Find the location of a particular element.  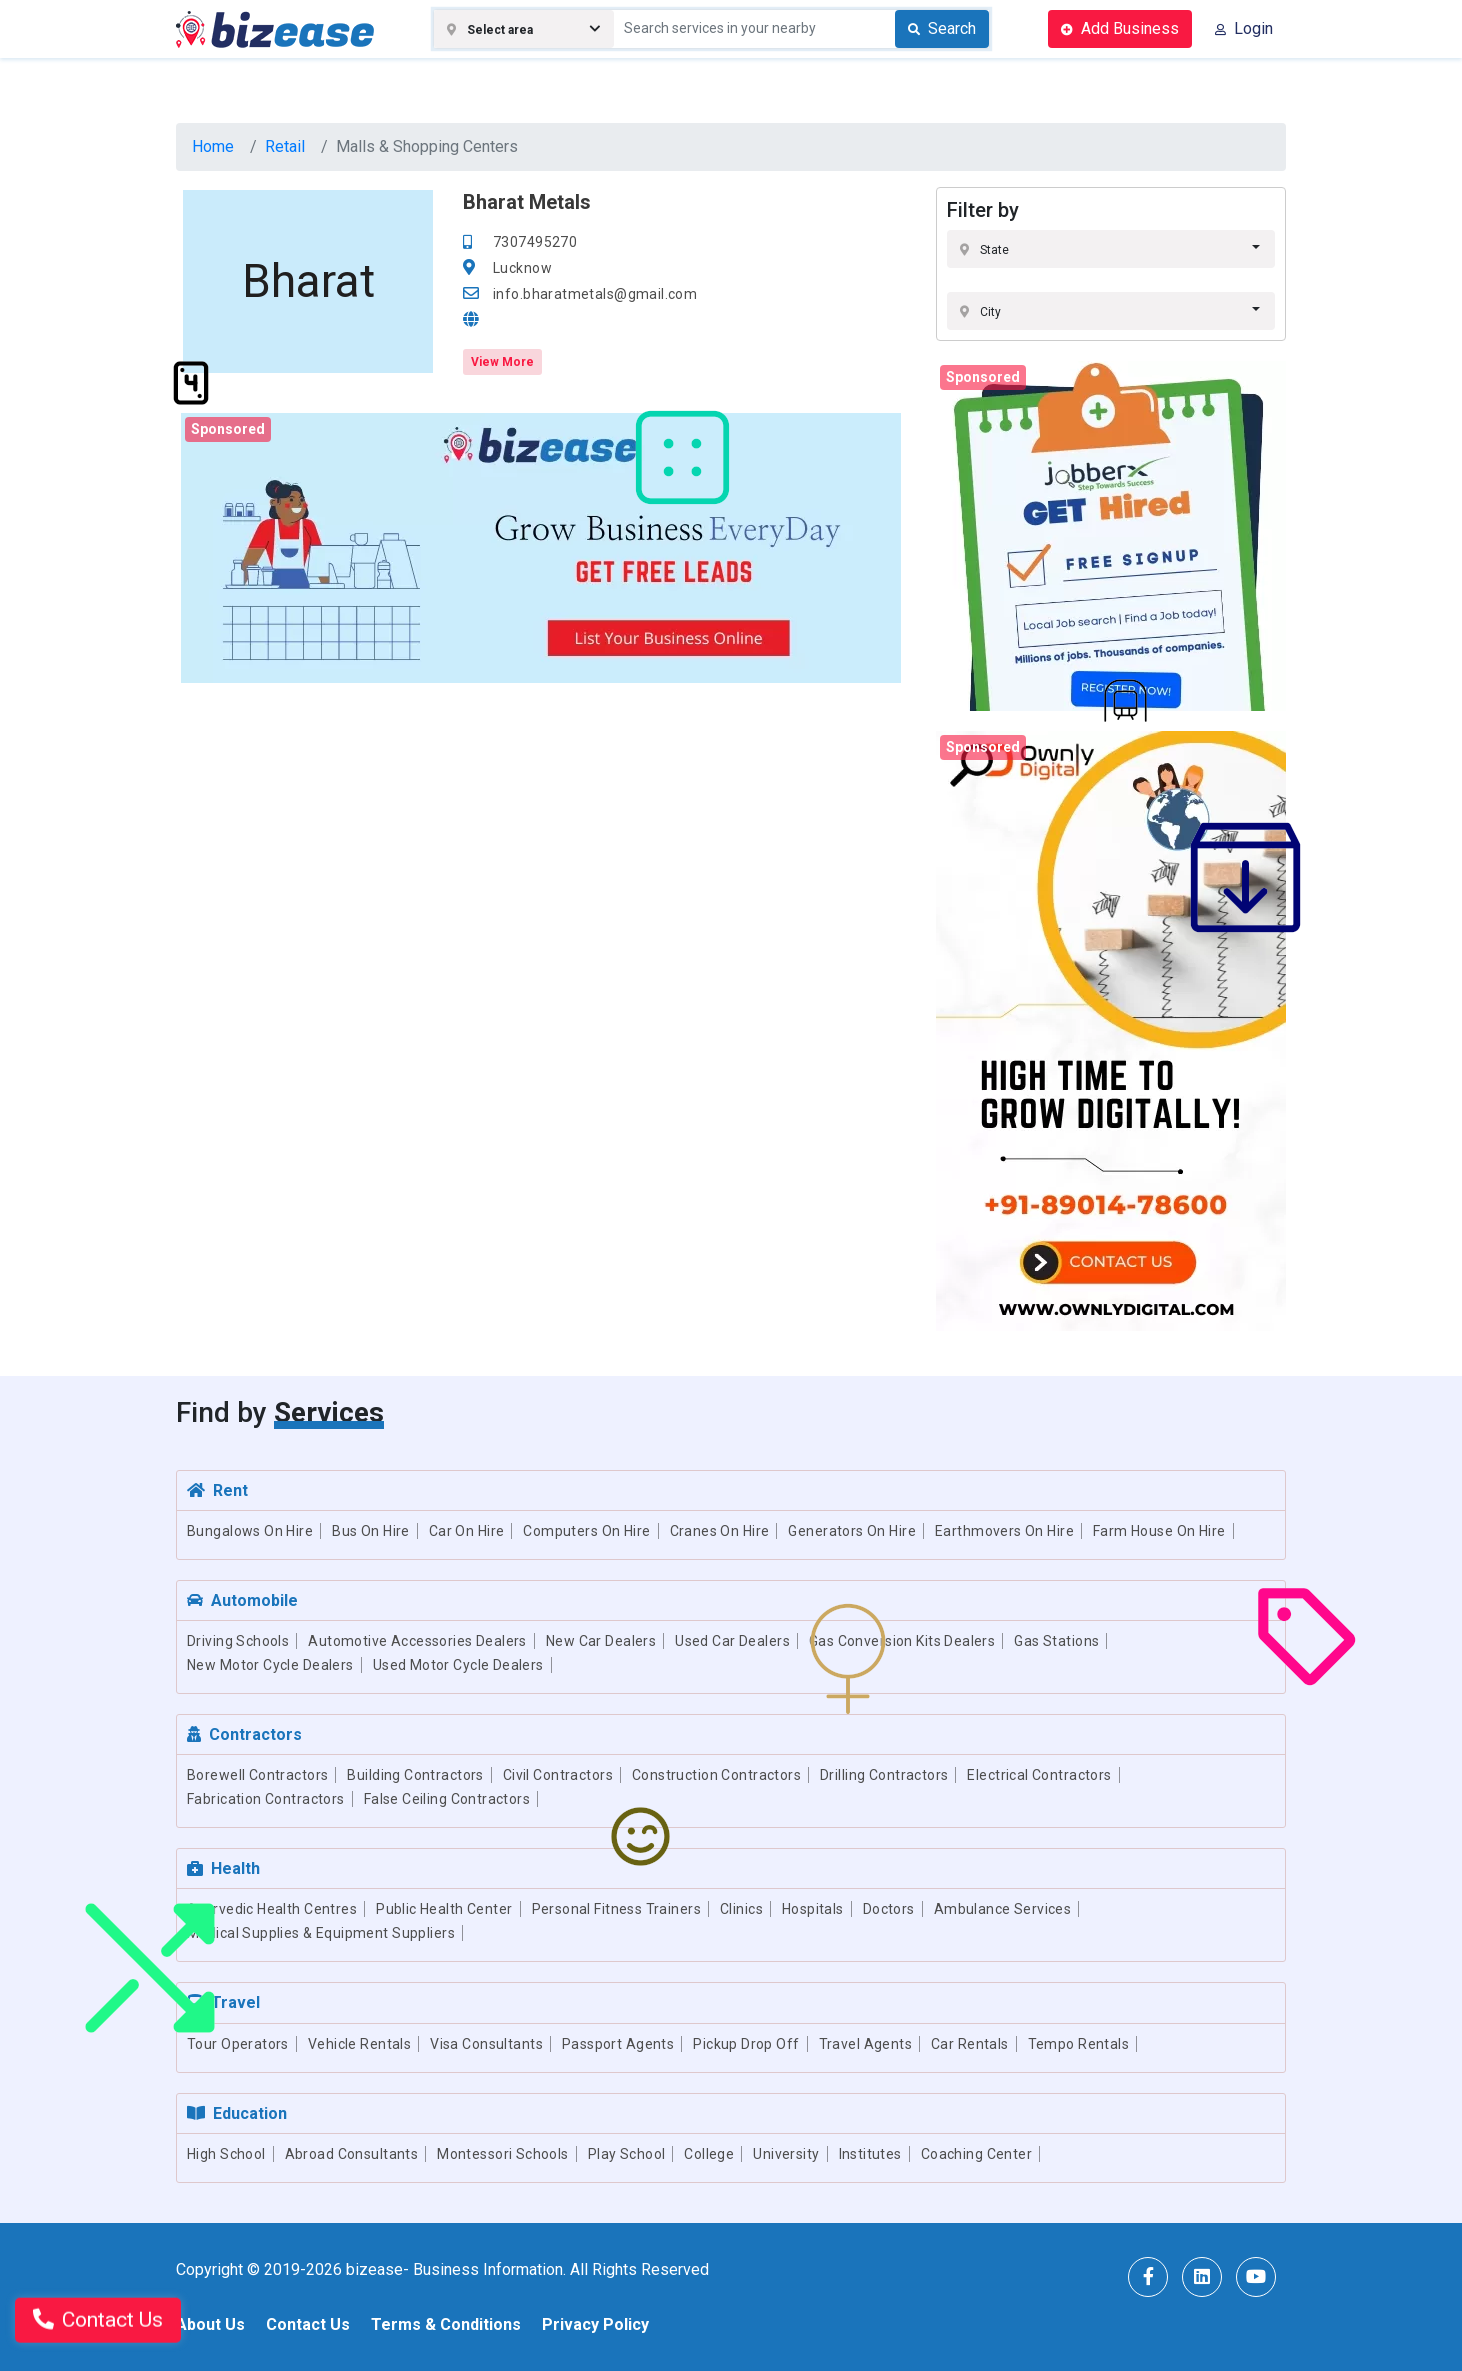

roll or randomize with a value of four is located at coordinates (682, 457).